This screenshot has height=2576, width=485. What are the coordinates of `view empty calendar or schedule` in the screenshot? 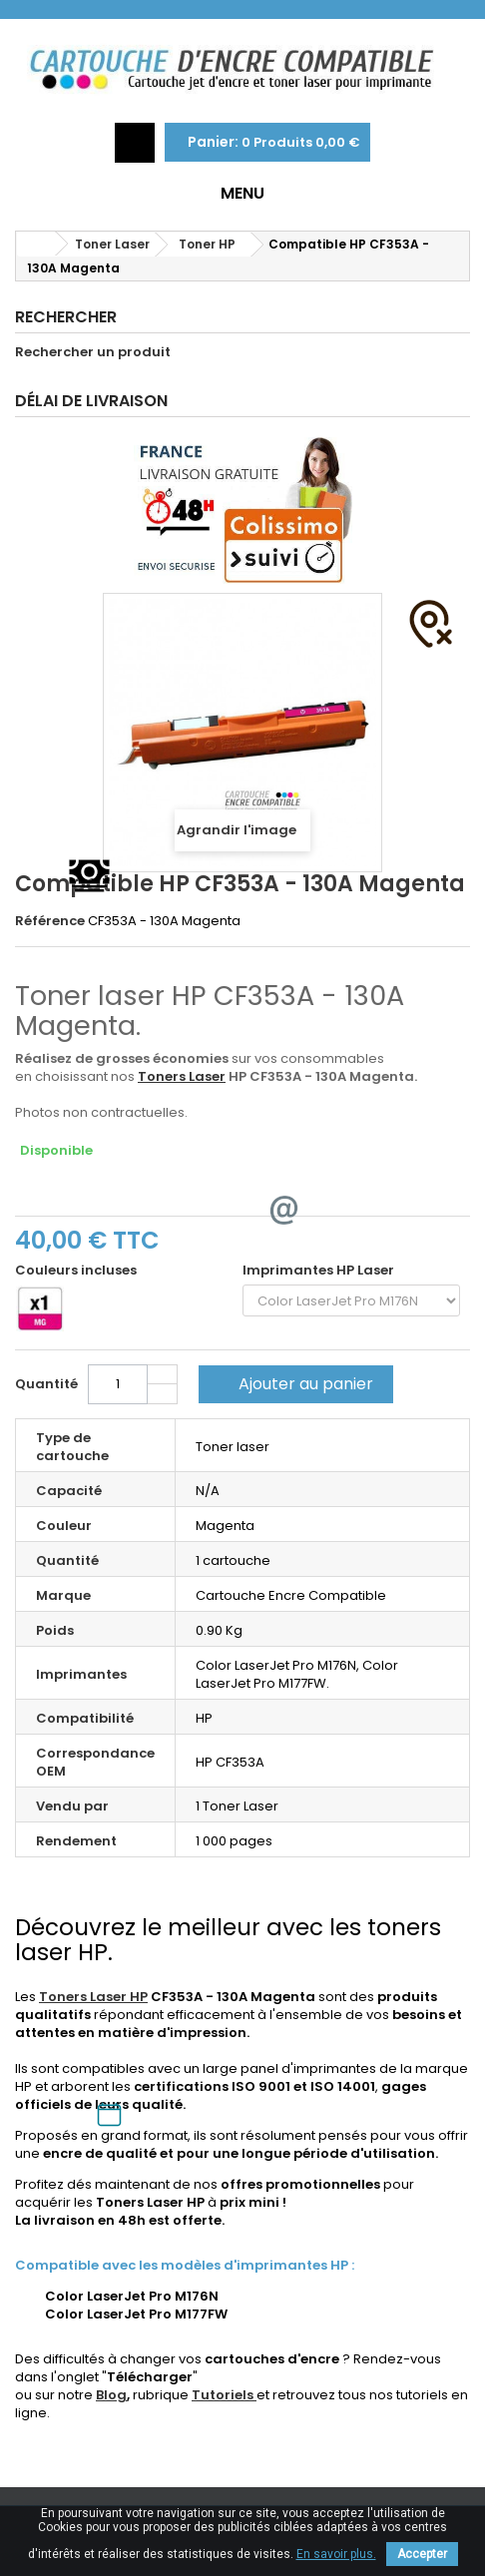 It's located at (109, 2114).